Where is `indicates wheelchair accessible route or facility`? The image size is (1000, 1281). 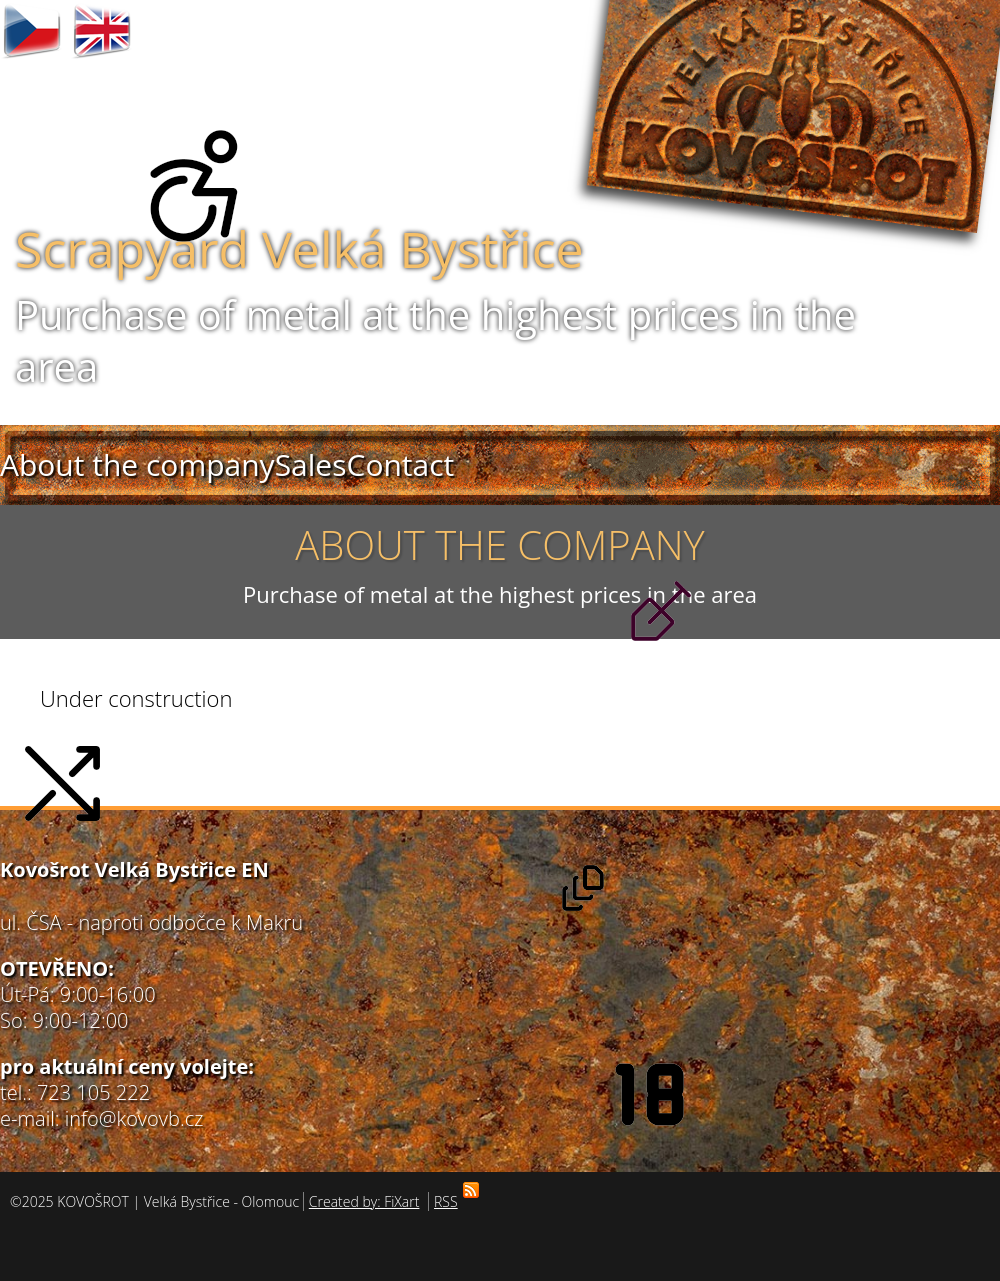 indicates wheelchair accessible route or facility is located at coordinates (196, 188).